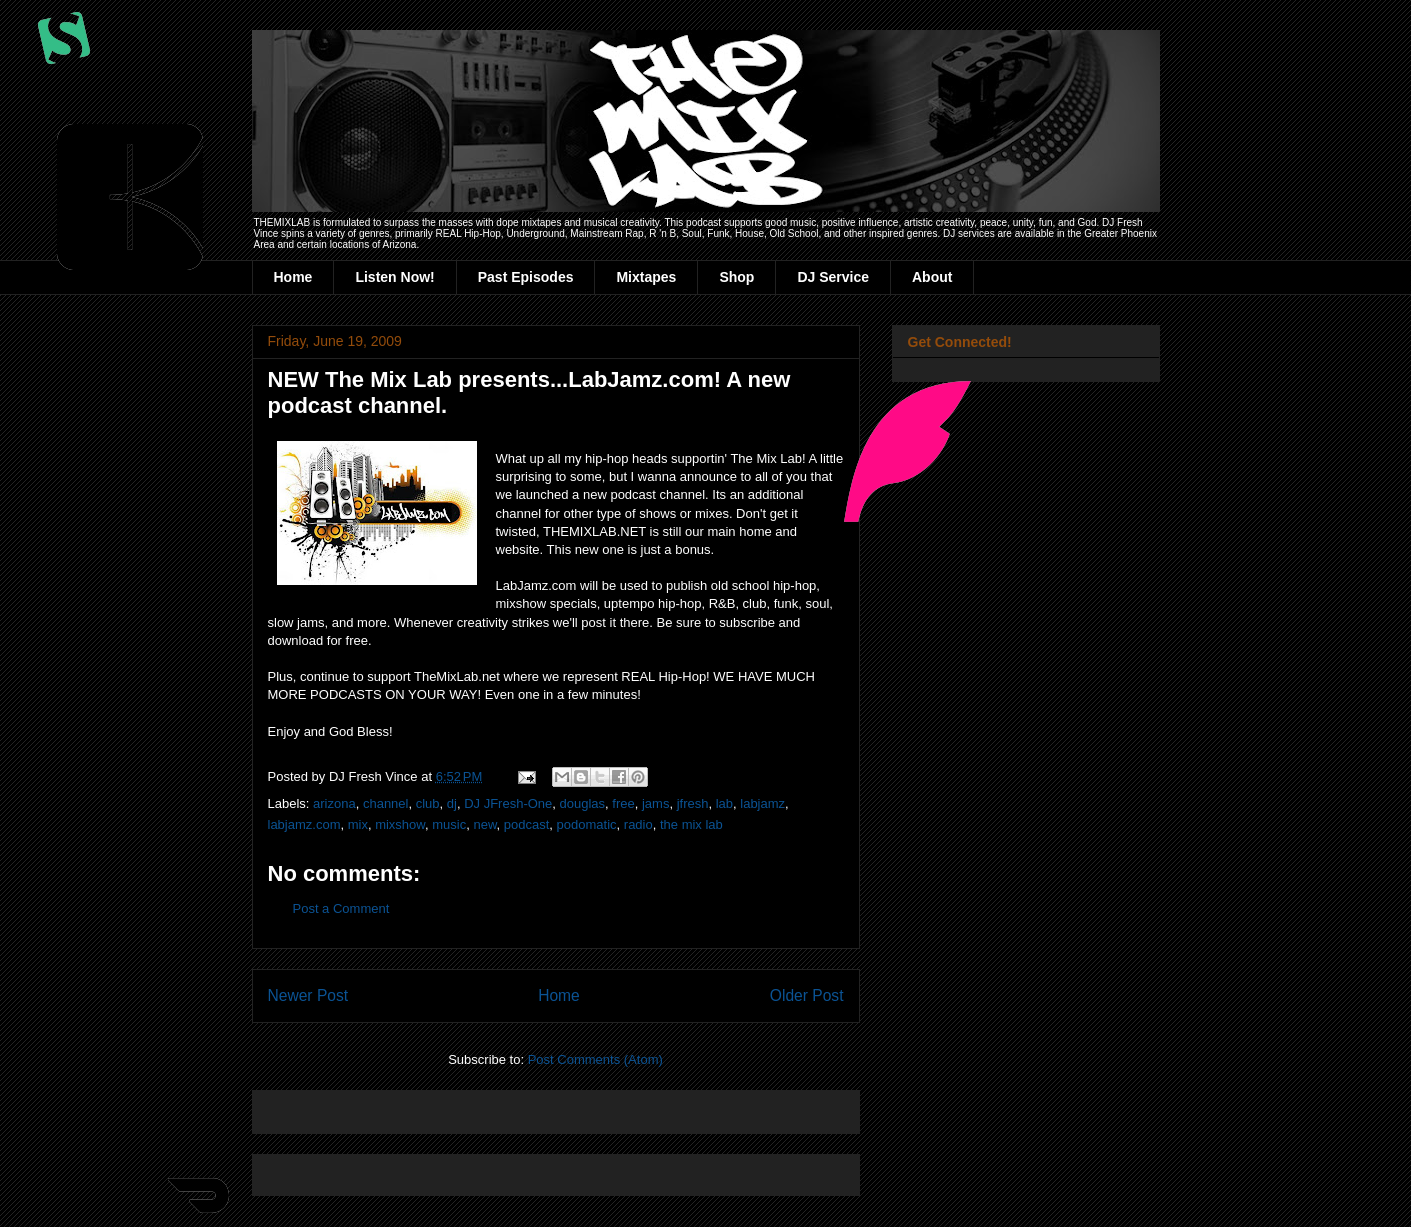 This screenshot has width=1411, height=1227. Describe the element at coordinates (64, 38) in the screenshot. I see `visit smashing magazine website` at that location.